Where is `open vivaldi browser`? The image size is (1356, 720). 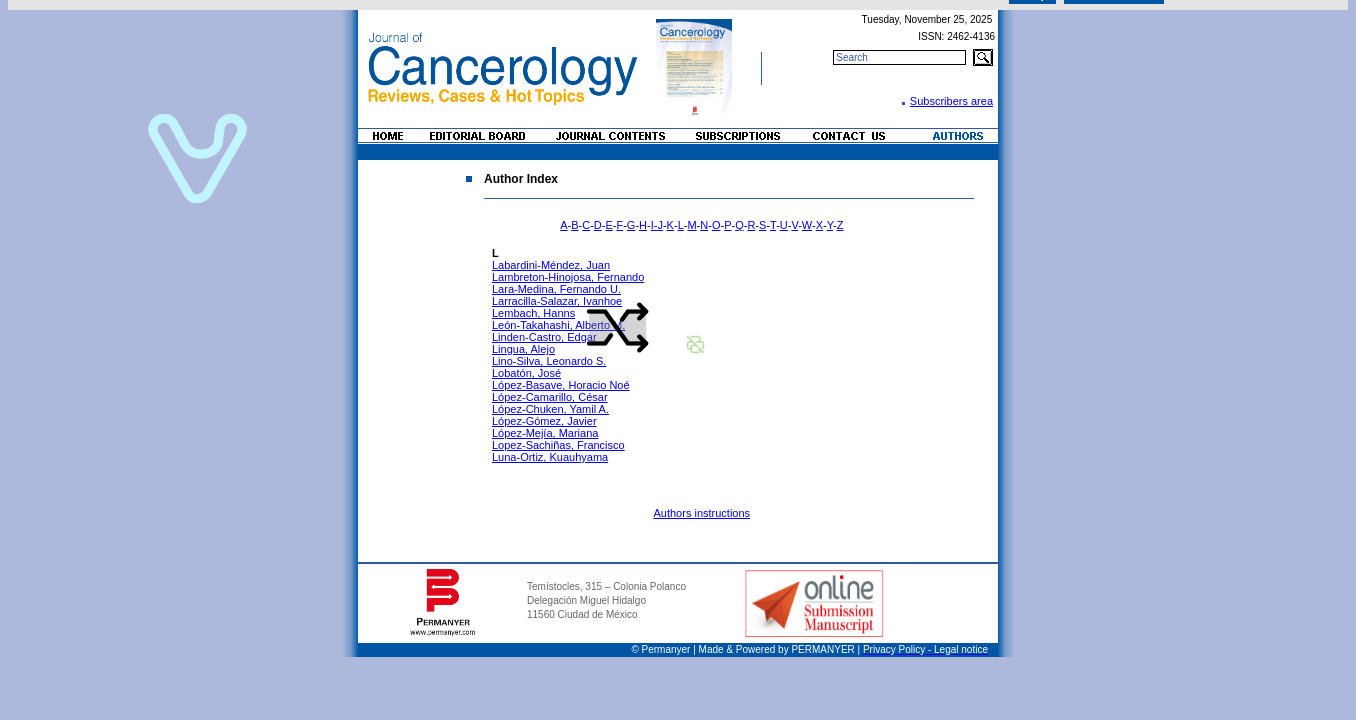 open vivaldi browser is located at coordinates (197, 158).